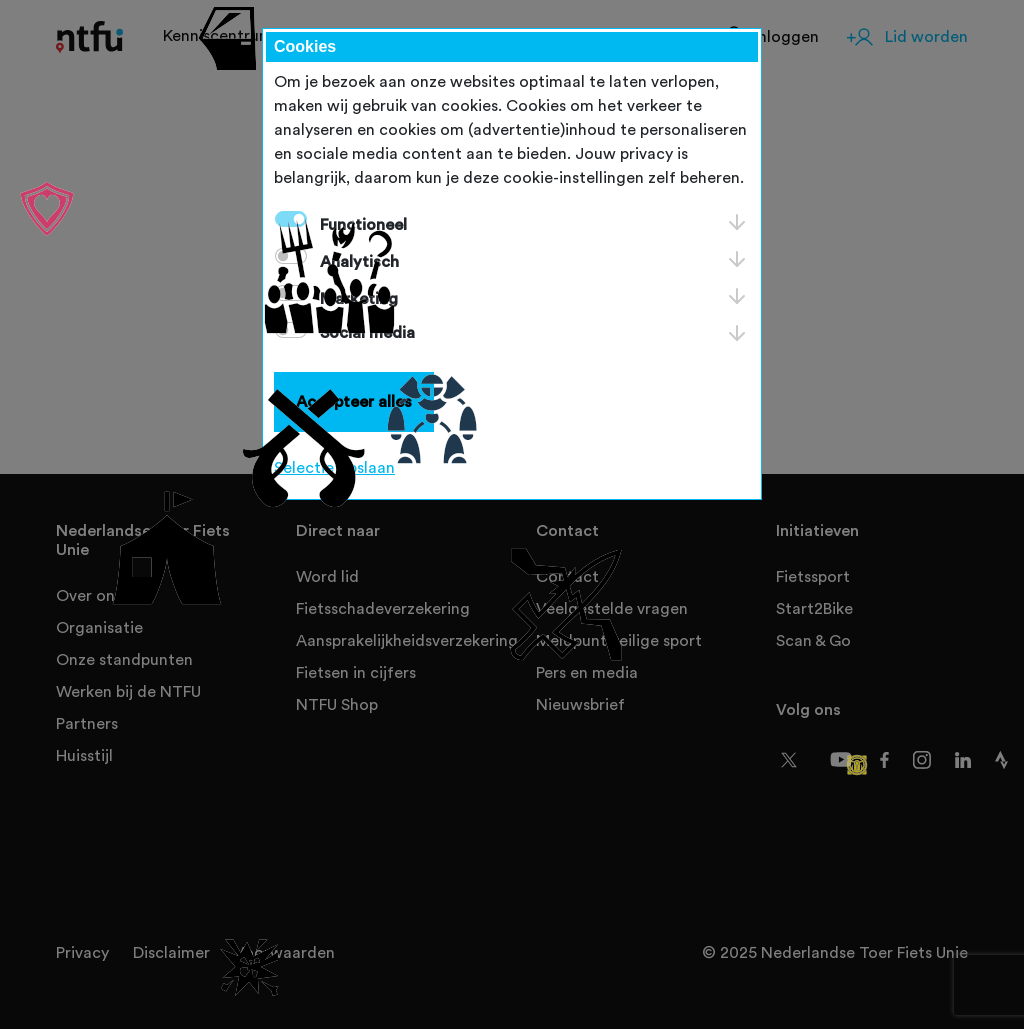  Describe the element at coordinates (329, 268) in the screenshot. I see `indicates a rebellion or protest event in-game` at that location.